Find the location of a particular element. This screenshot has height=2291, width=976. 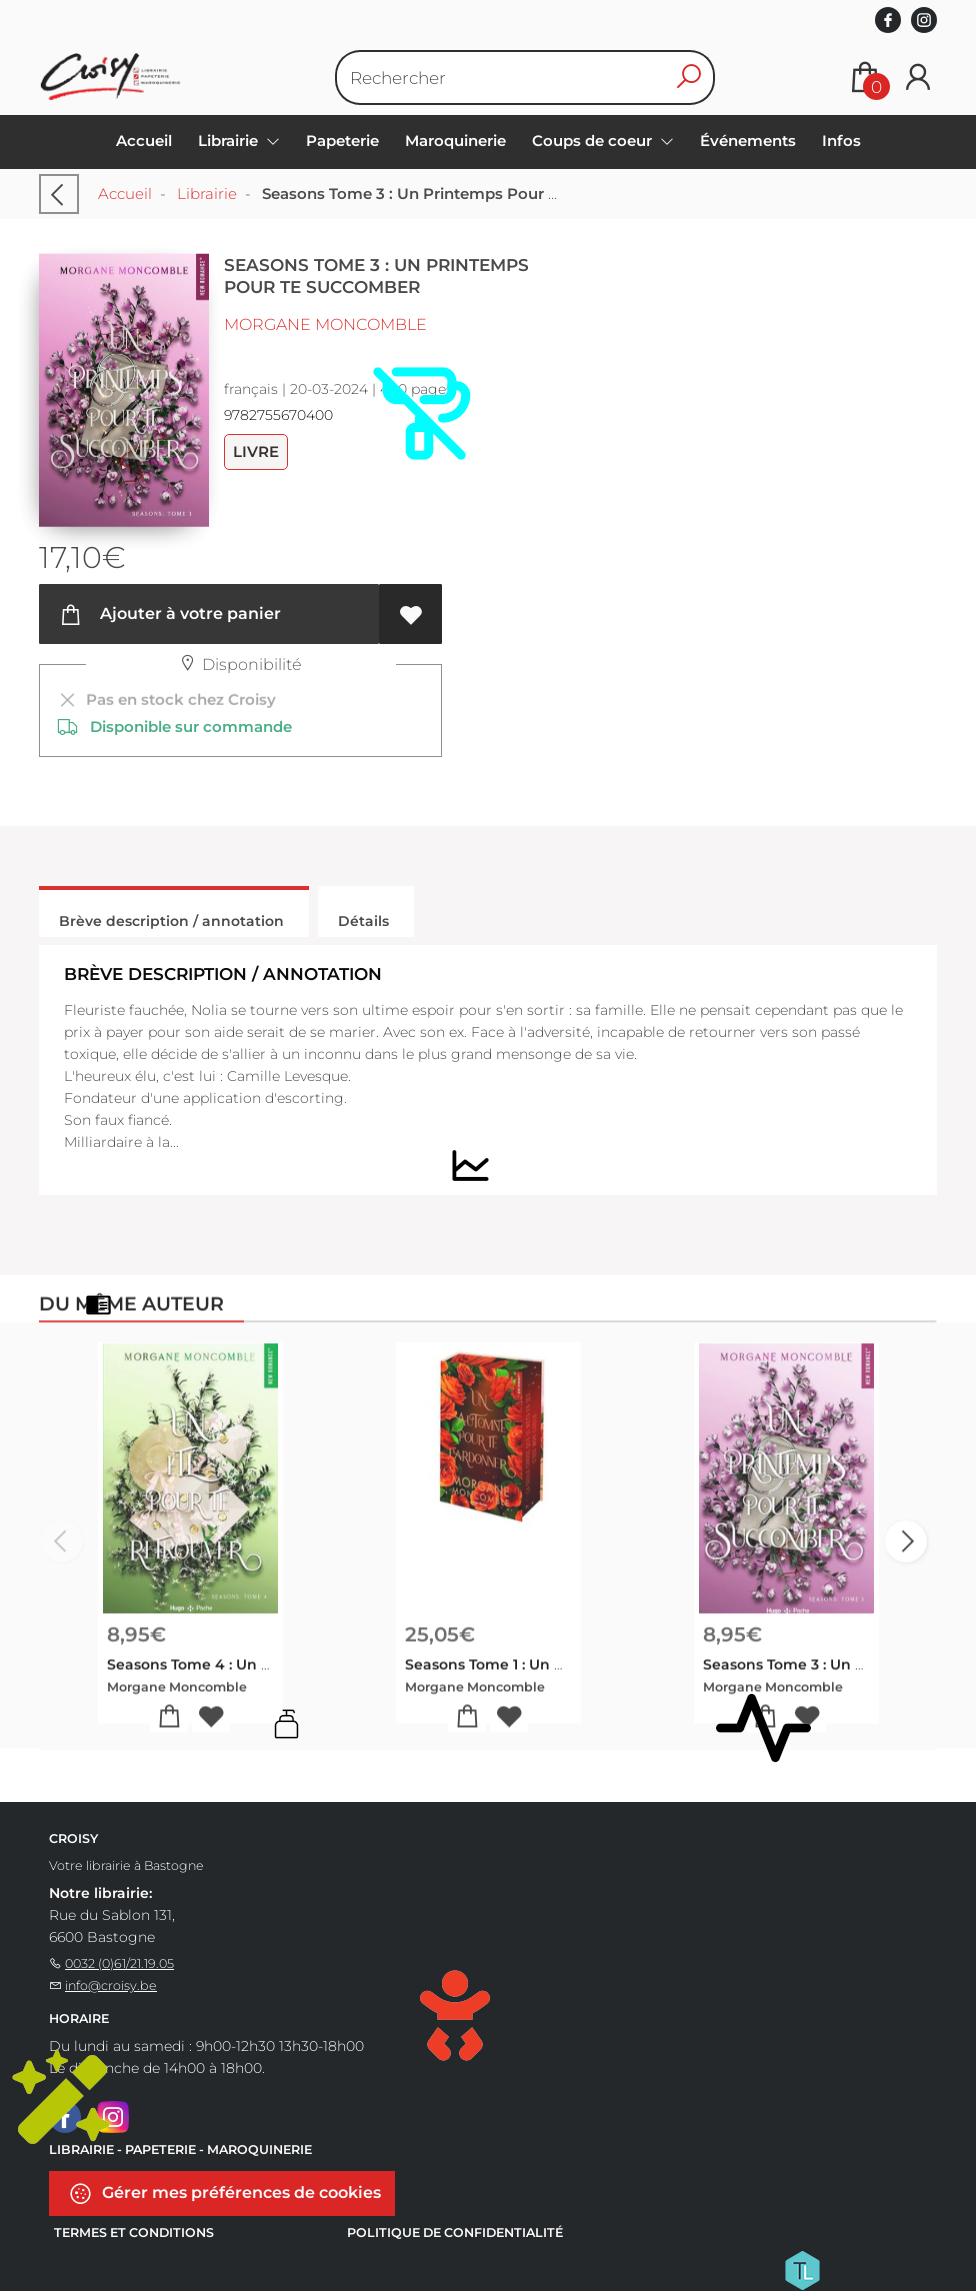

access hand washing or hygiene instructions is located at coordinates (286, 1724).